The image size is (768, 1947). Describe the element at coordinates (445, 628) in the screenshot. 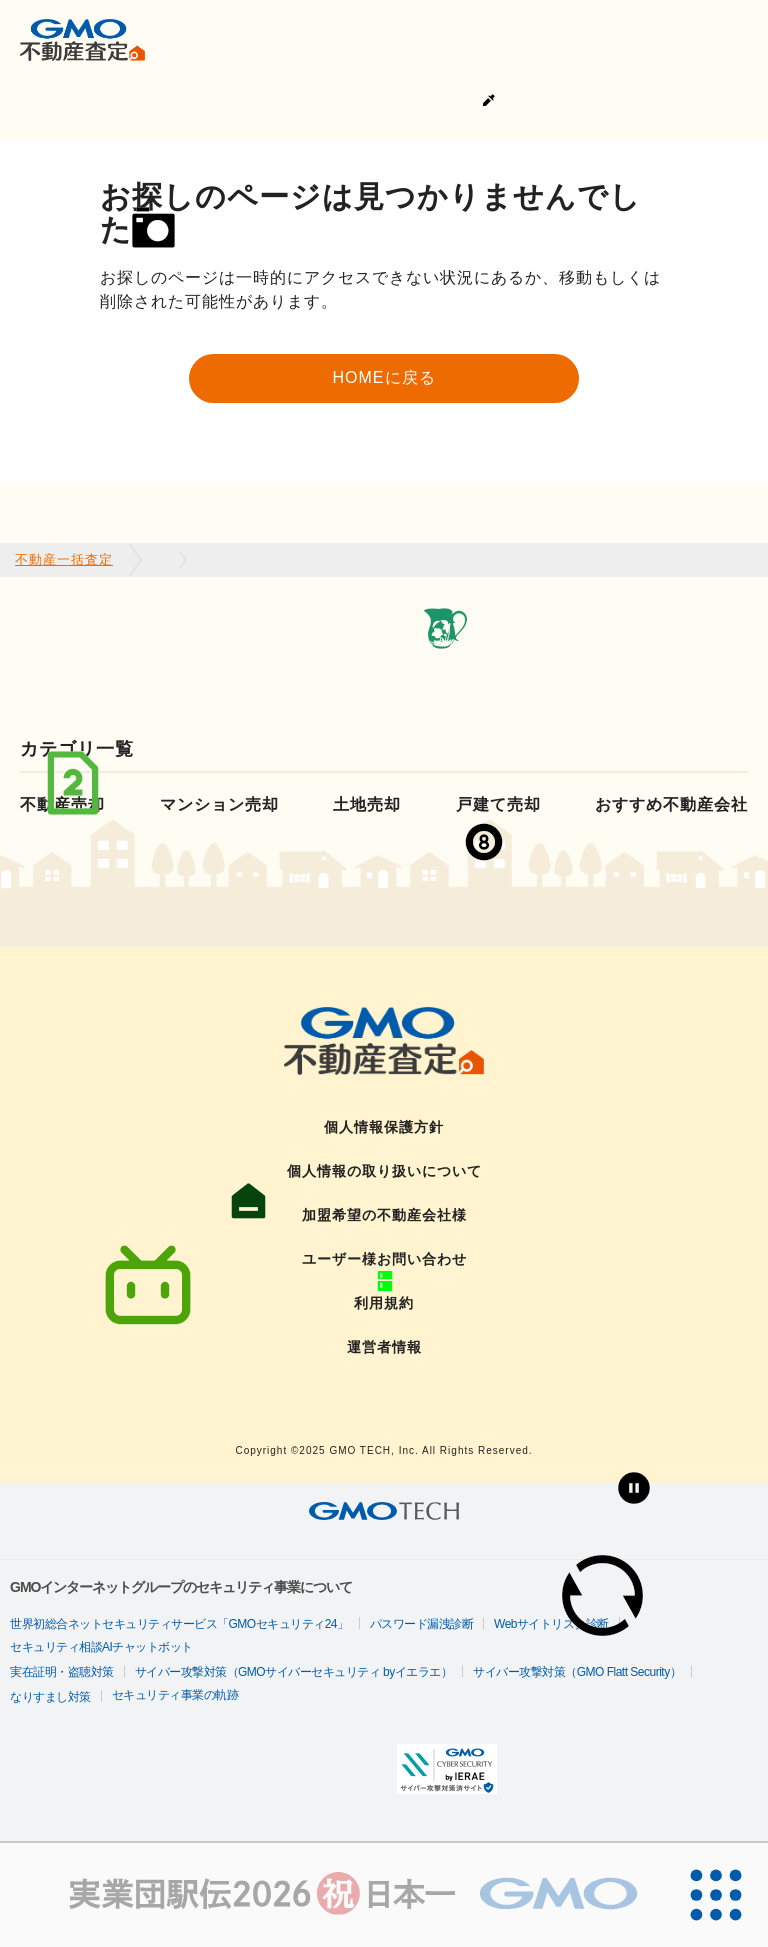

I see `charles web debugging proxy application` at that location.